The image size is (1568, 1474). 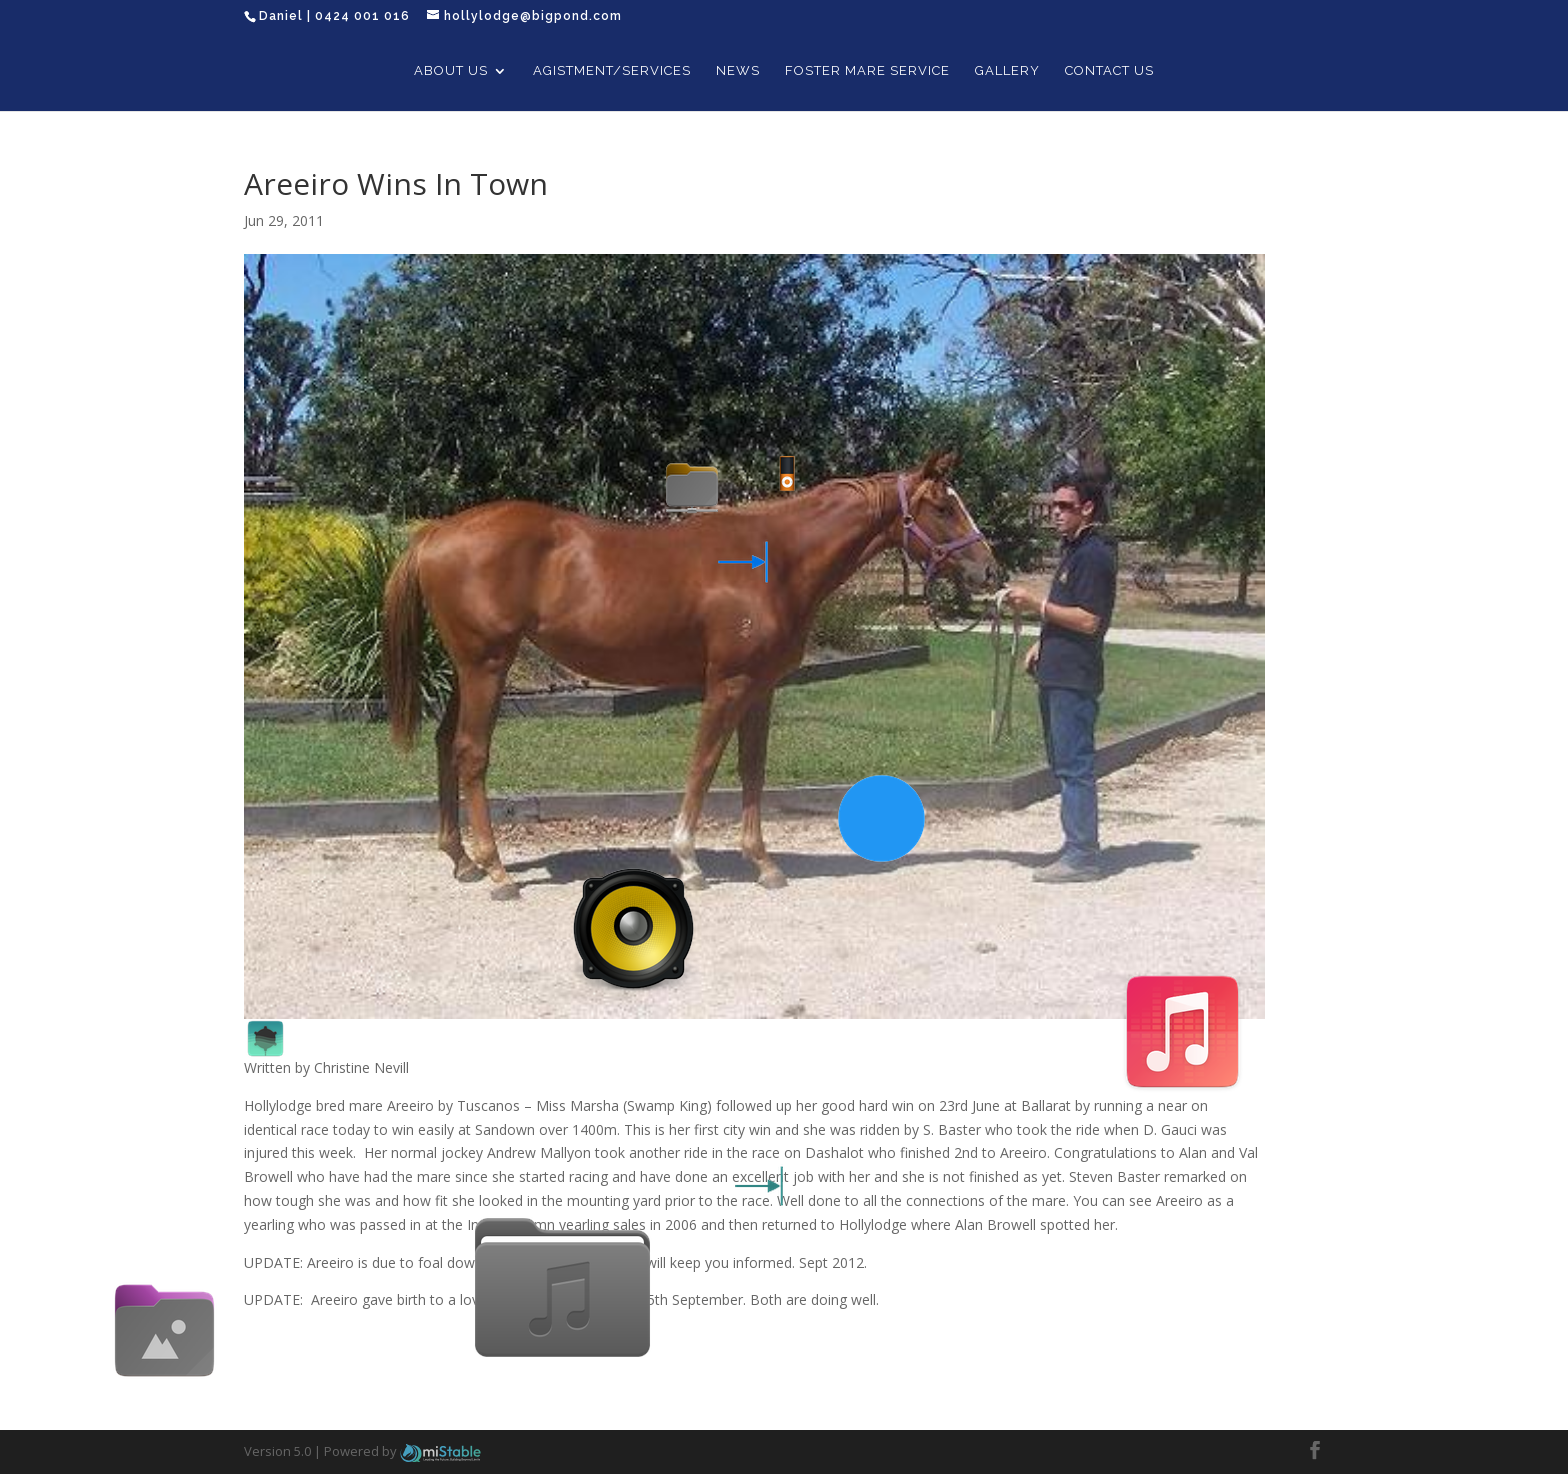 I want to click on launch the minesweeper game, so click(x=265, y=1038).